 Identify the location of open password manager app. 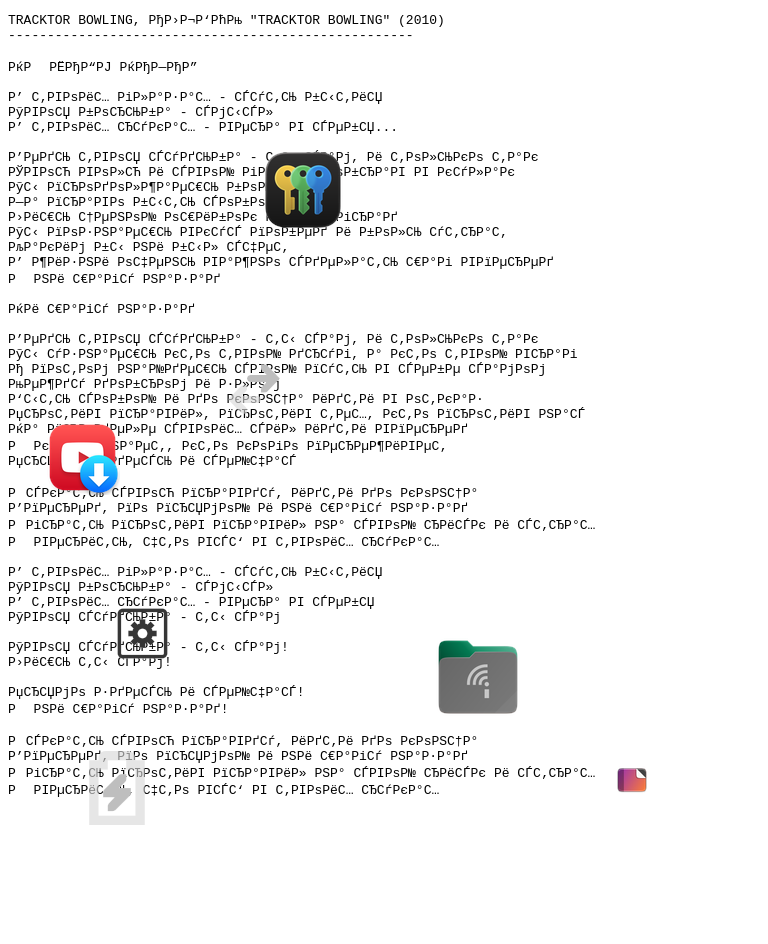
(303, 190).